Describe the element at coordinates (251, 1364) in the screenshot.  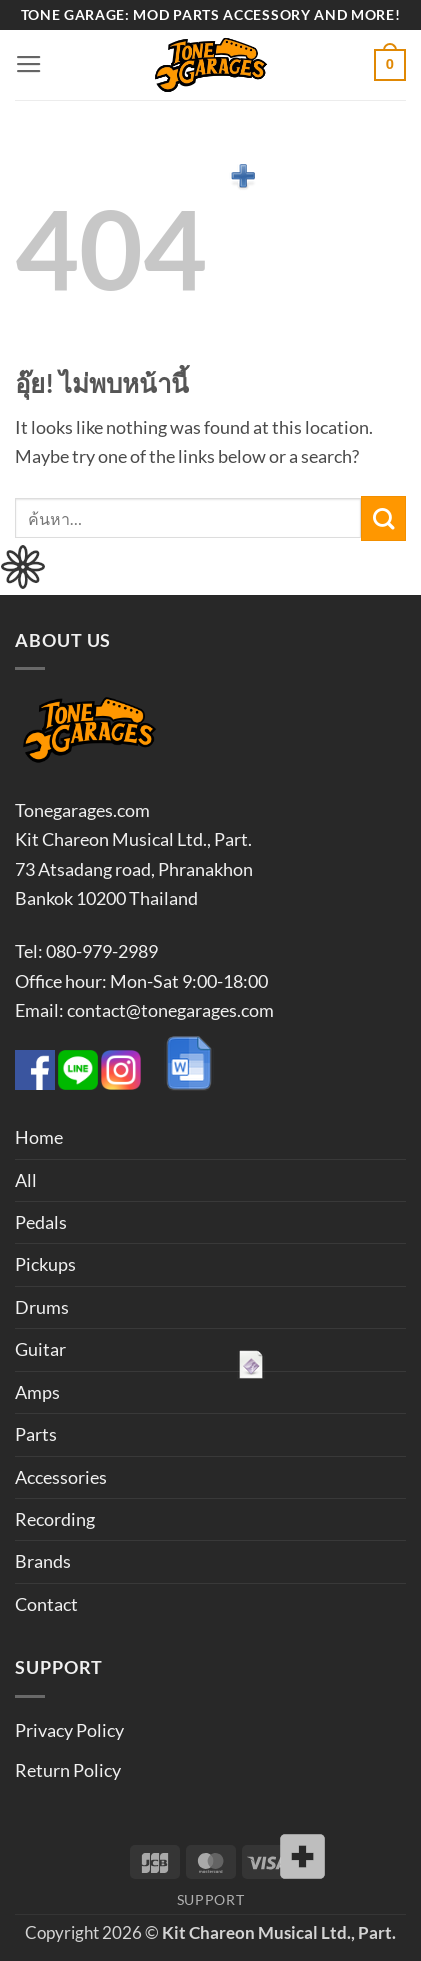
I see `a script or code file` at that location.